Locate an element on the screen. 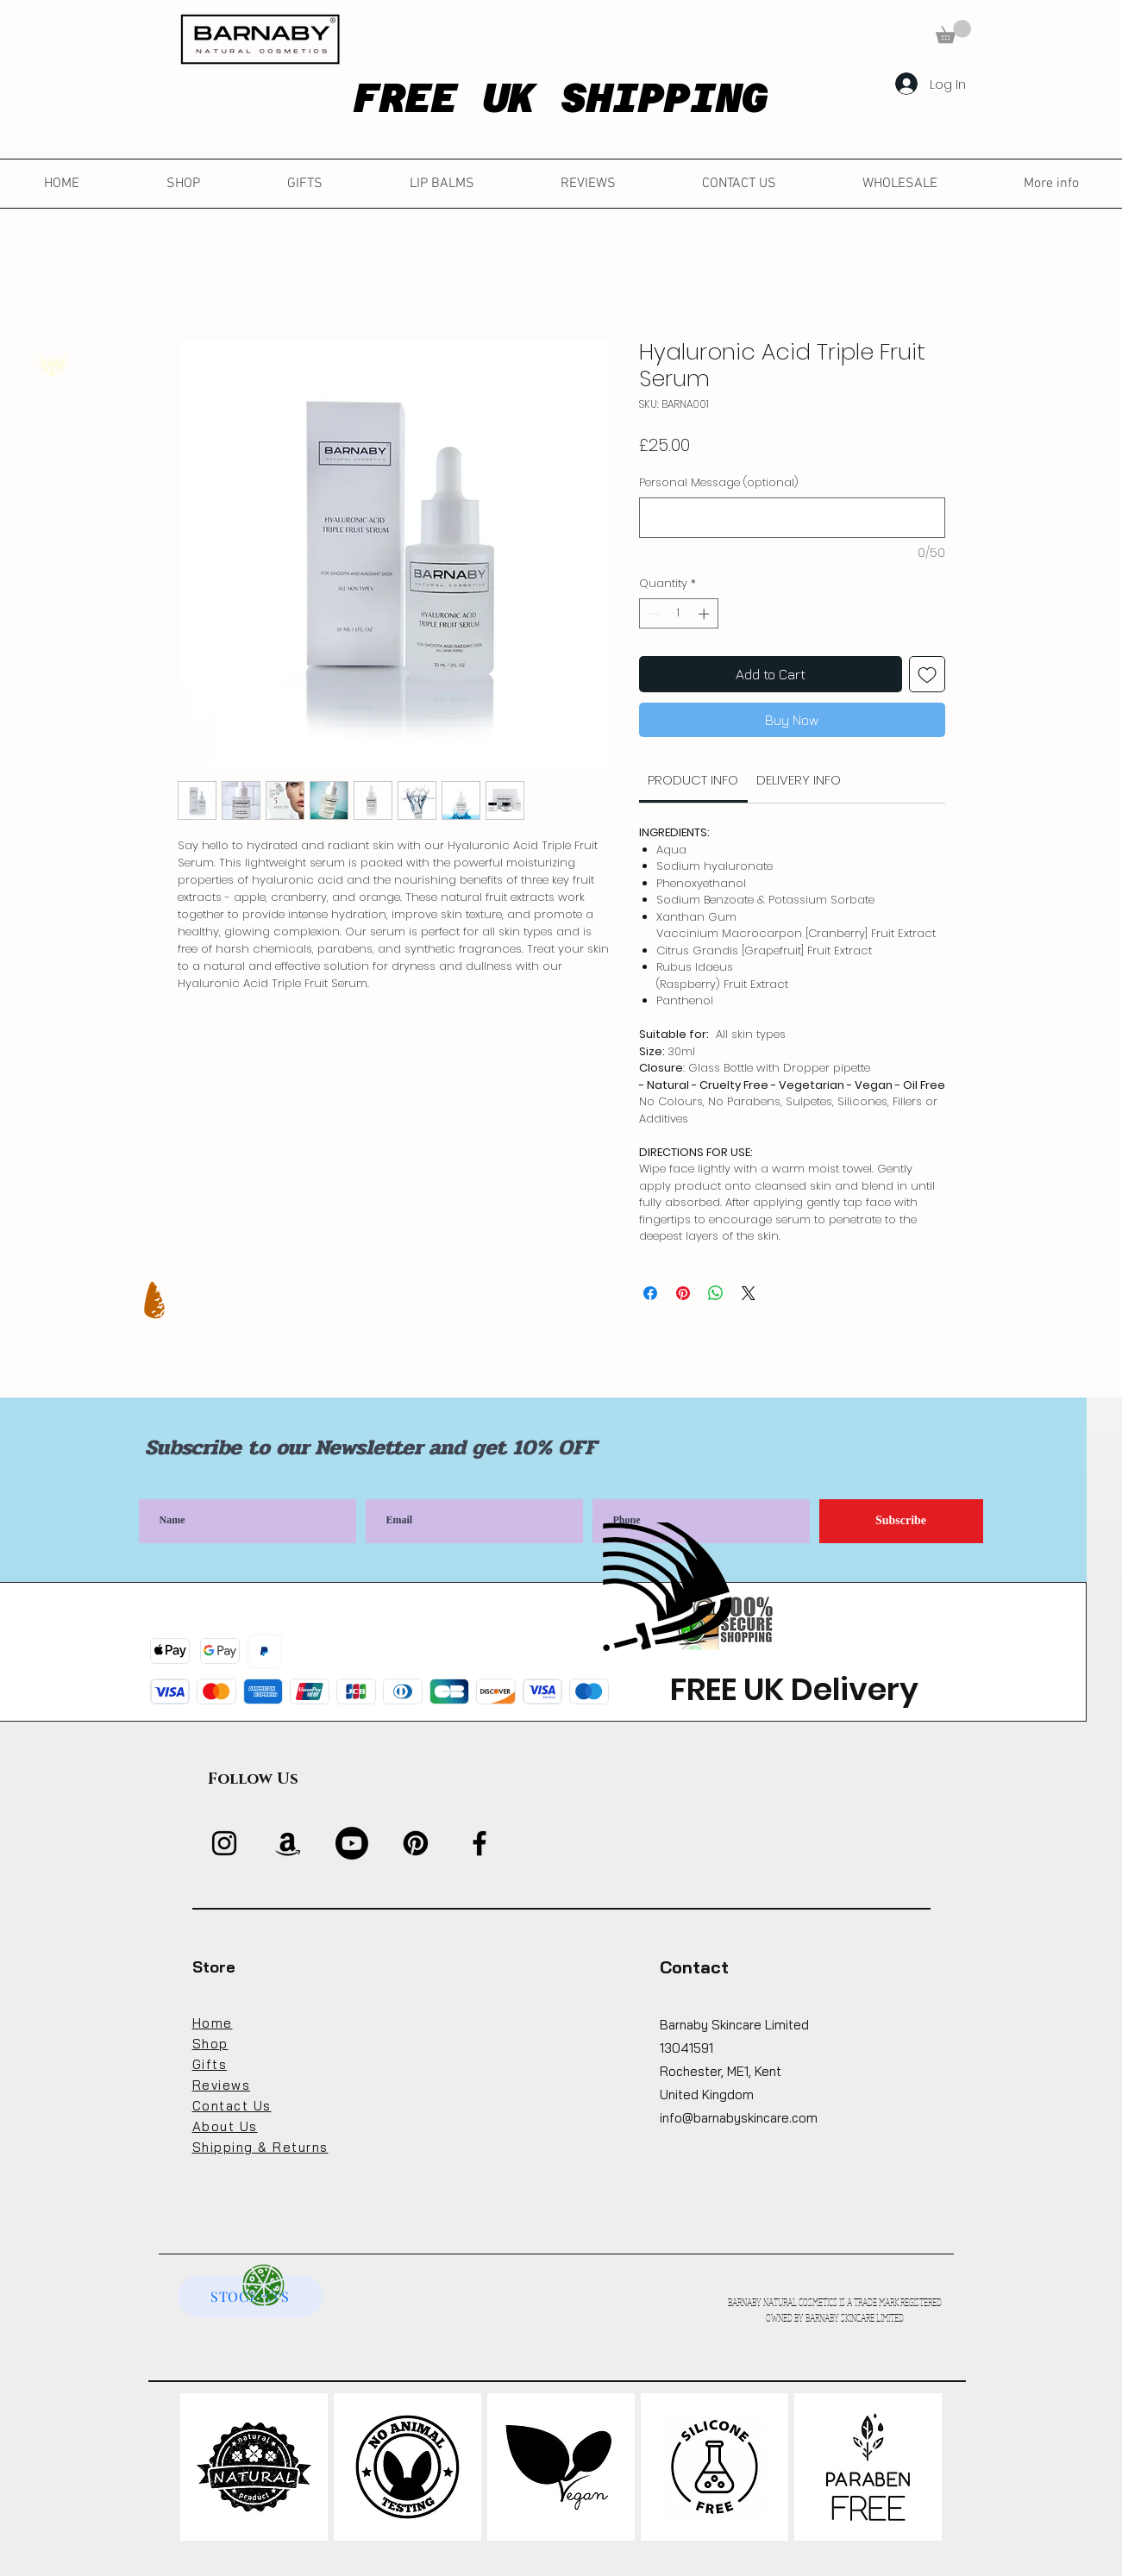  activate blade sweep attack is located at coordinates (667, 1586).